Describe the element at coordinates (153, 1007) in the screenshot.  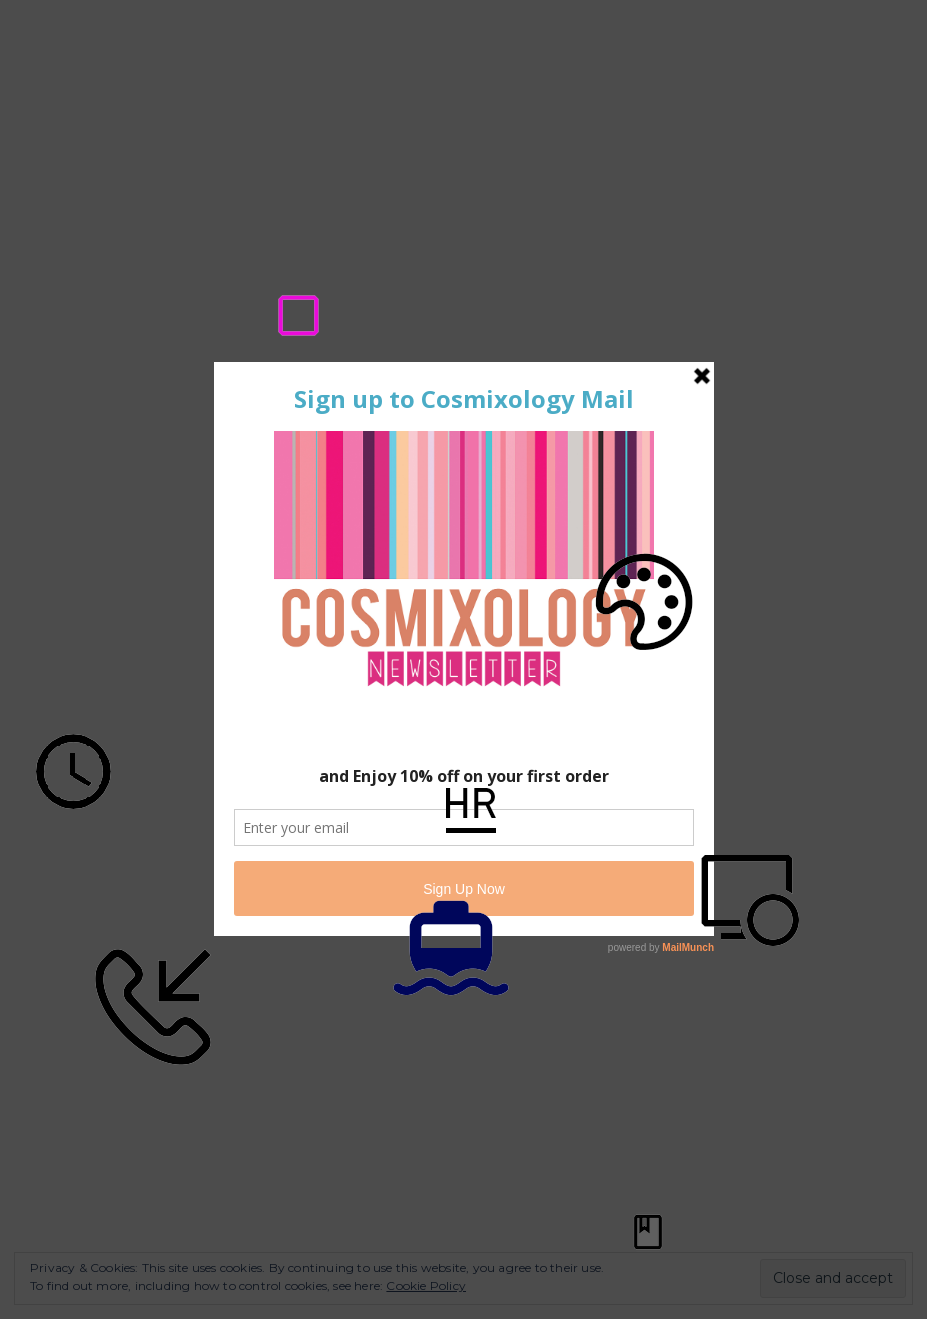
I see `indicates an incoming call` at that location.